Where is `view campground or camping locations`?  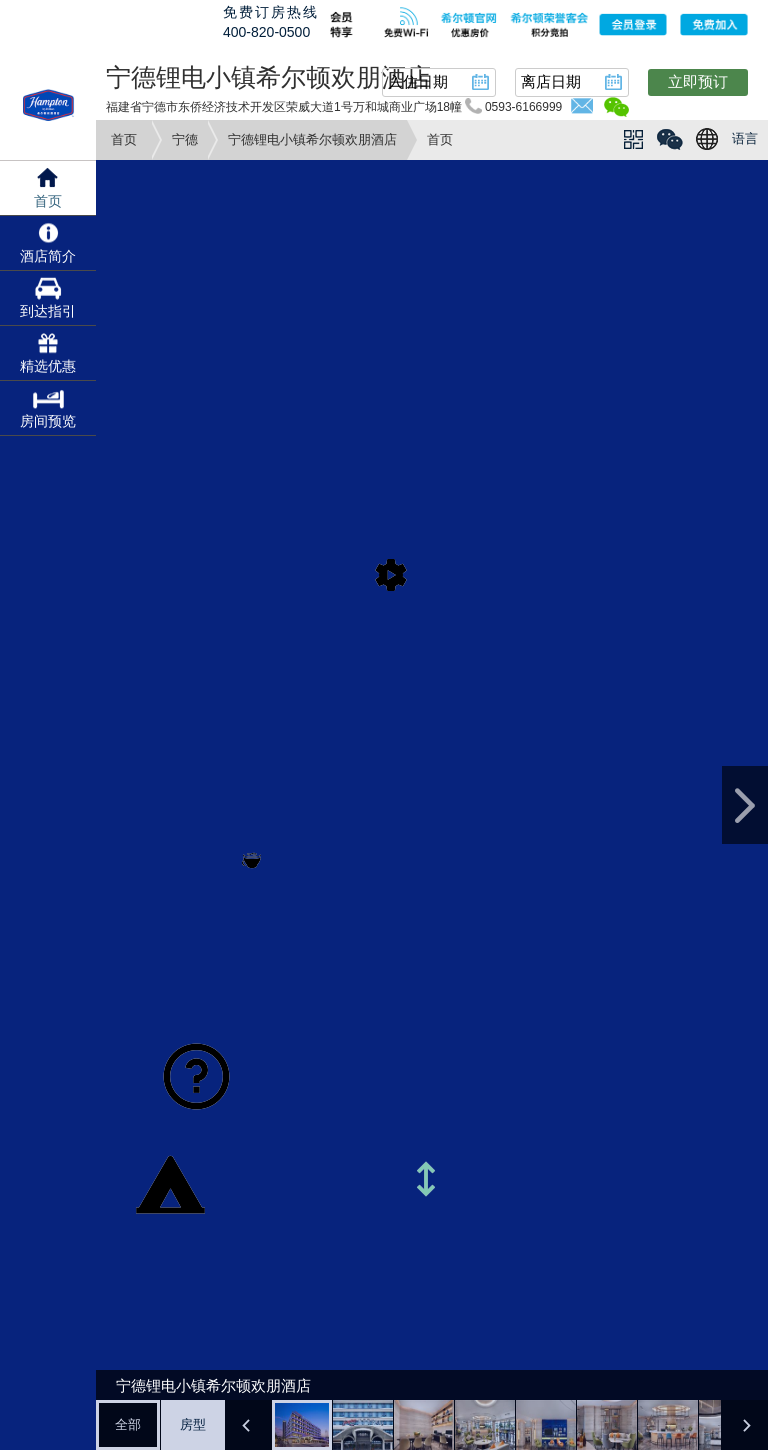
view campground or camping locations is located at coordinates (170, 1185).